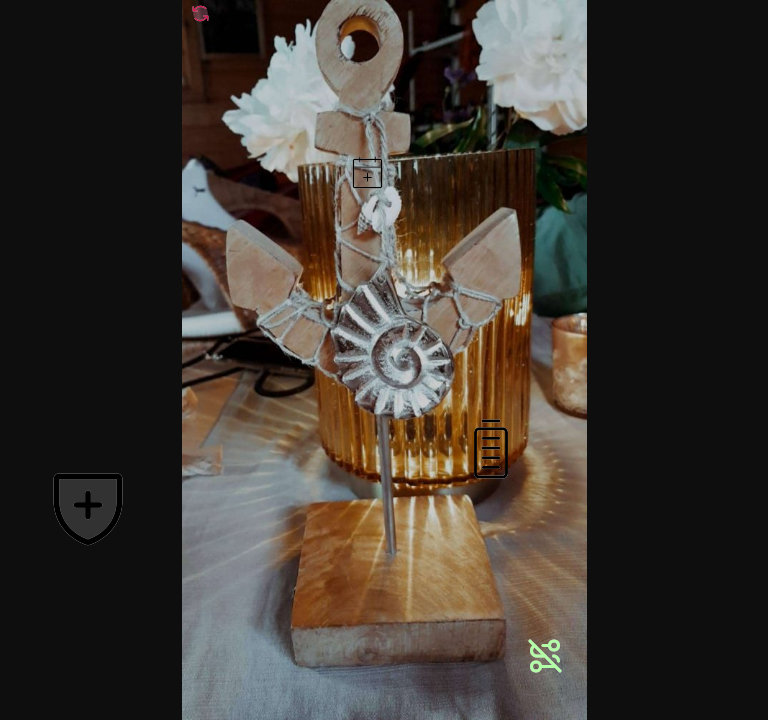 Image resolution: width=768 pixels, height=720 pixels. I want to click on indicates full battery charge, so click(491, 450).